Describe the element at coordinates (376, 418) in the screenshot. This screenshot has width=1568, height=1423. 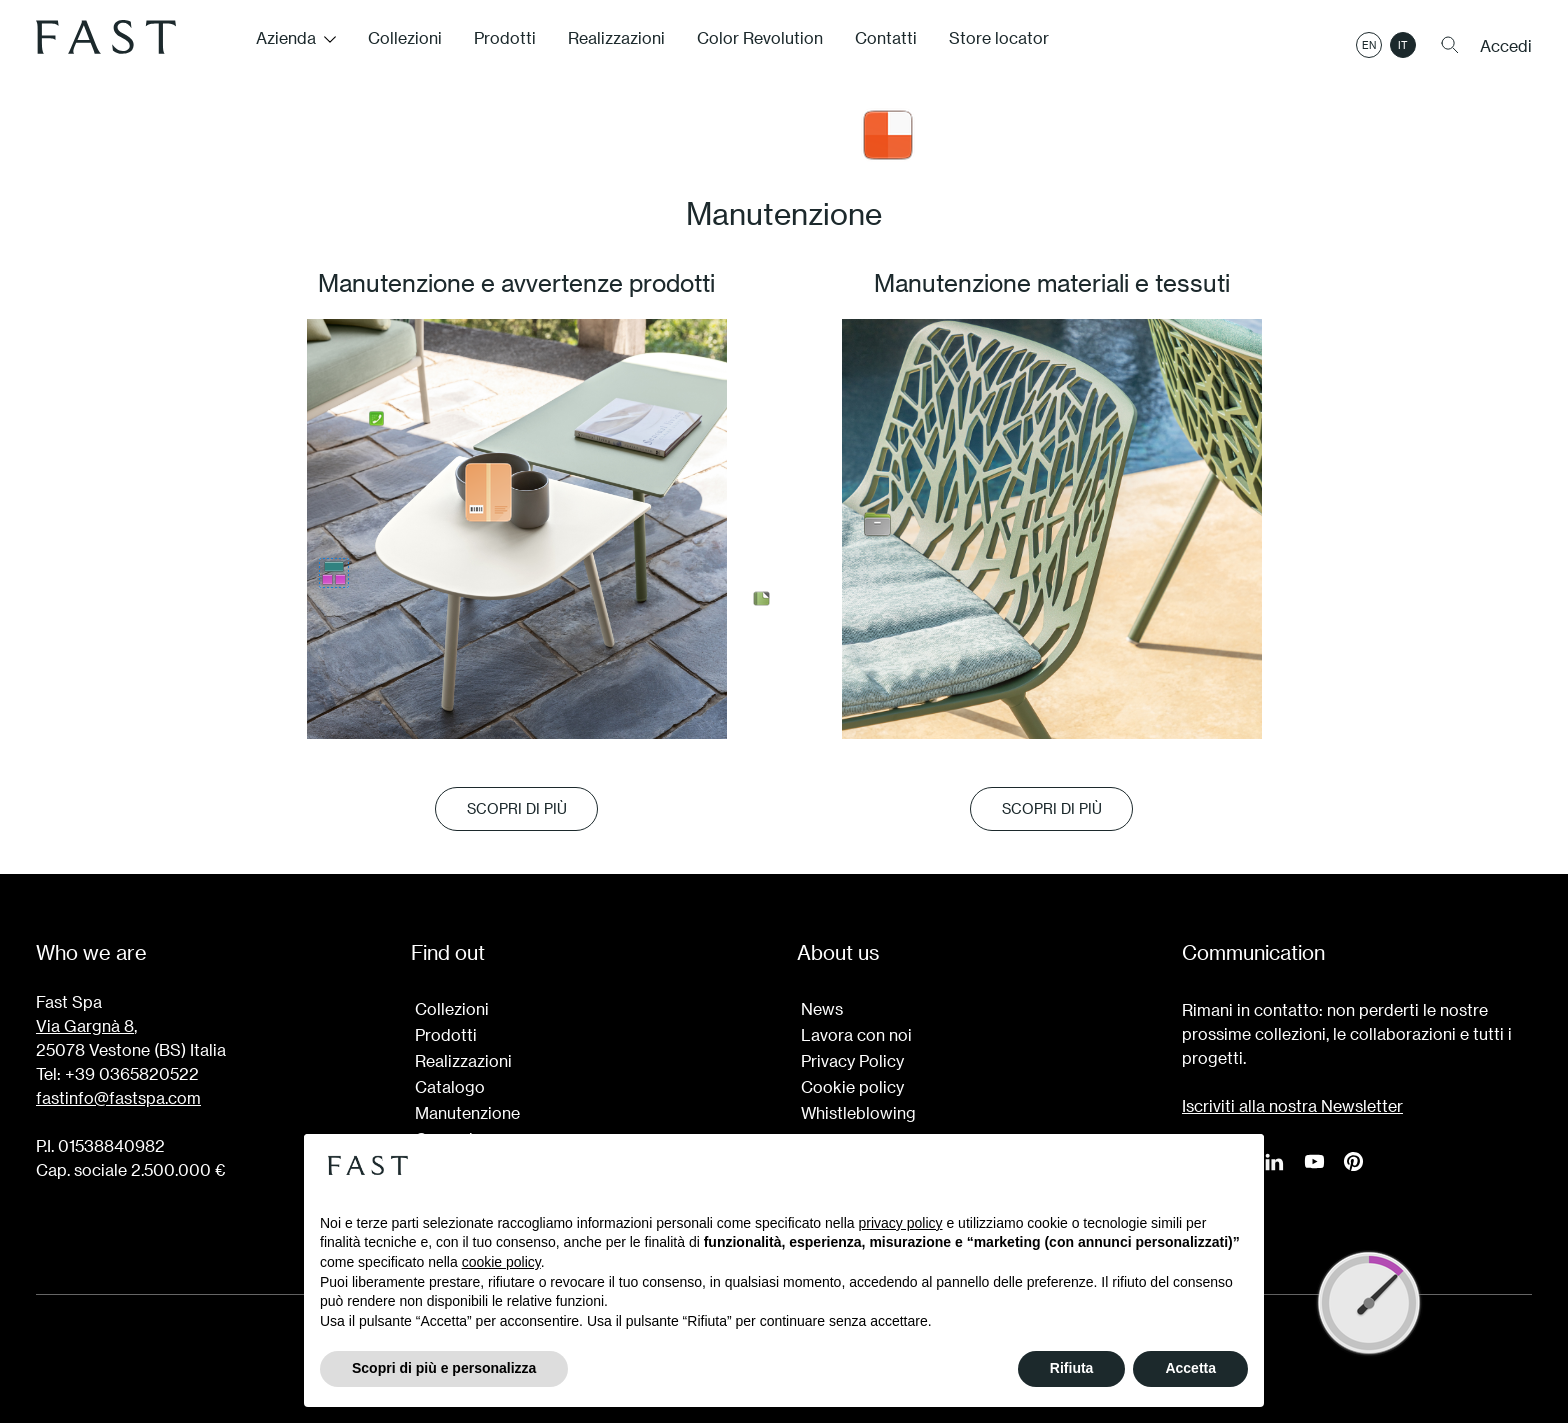
I see `open the phone calls app` at that location.